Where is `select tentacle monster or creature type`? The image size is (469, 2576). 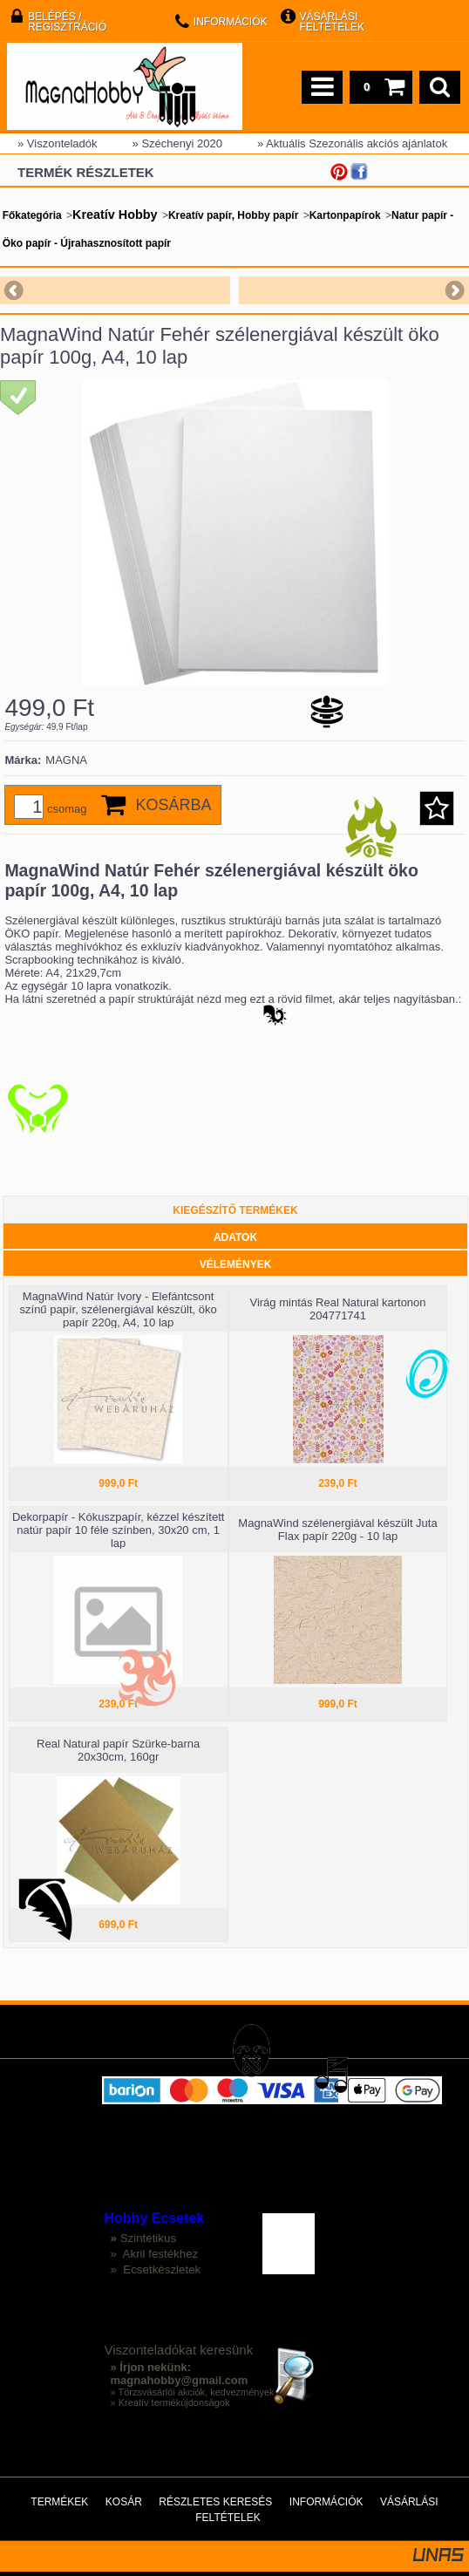 select tentacle monster or creature type is located at coordinates (275, 1015).